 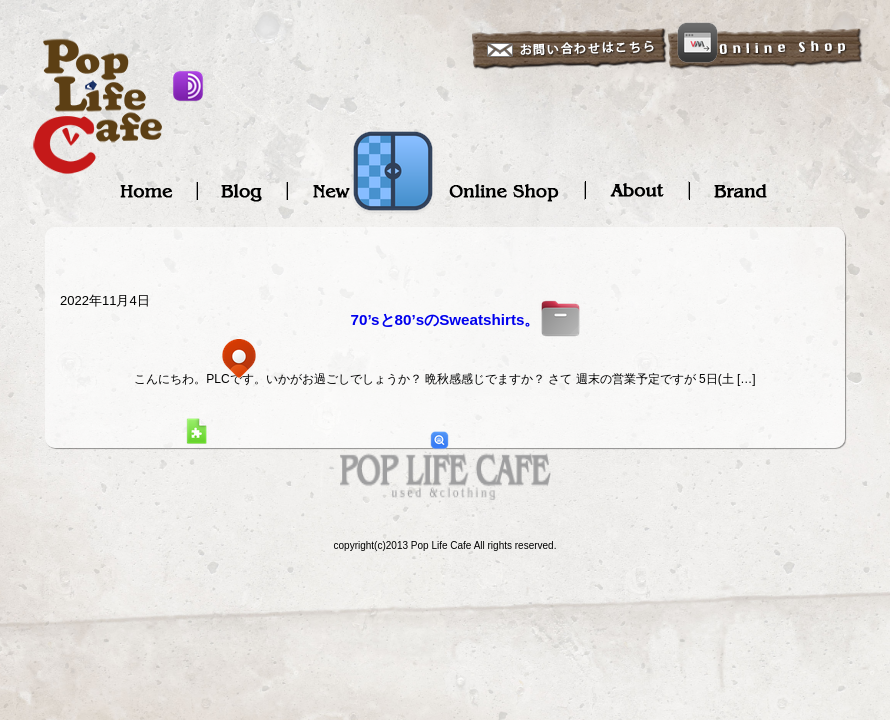 What do you see at coordinates (393, 171) in the screenshot?
I see `open Upscayl image upscaling app` at bounding box center [393, 171].